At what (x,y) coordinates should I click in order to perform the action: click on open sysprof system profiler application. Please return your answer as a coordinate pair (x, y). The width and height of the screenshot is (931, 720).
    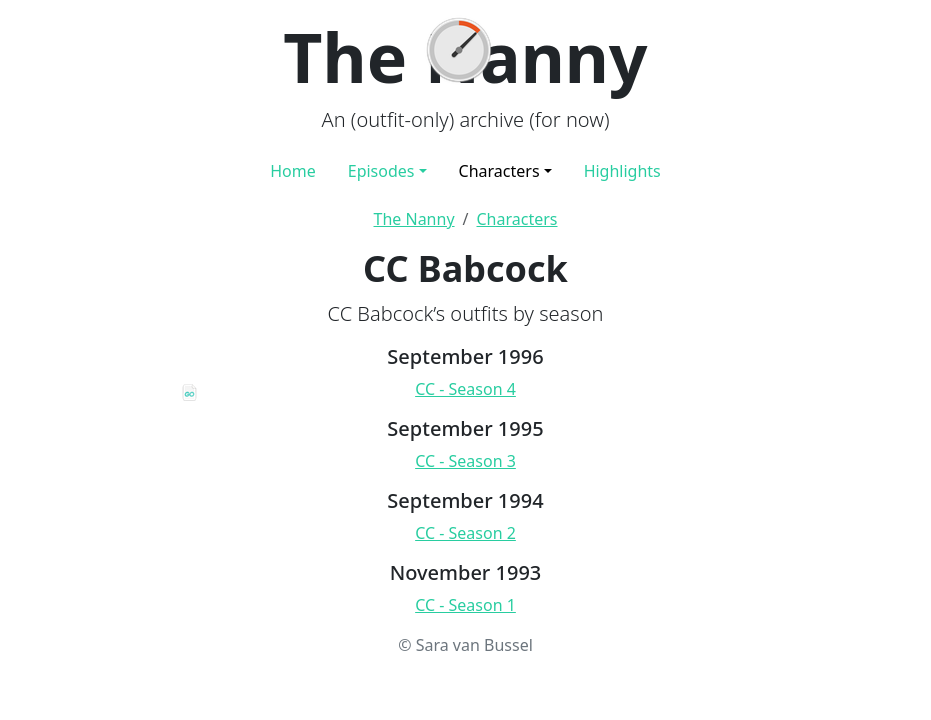
    Looking at the image, I should click on (459, 50).